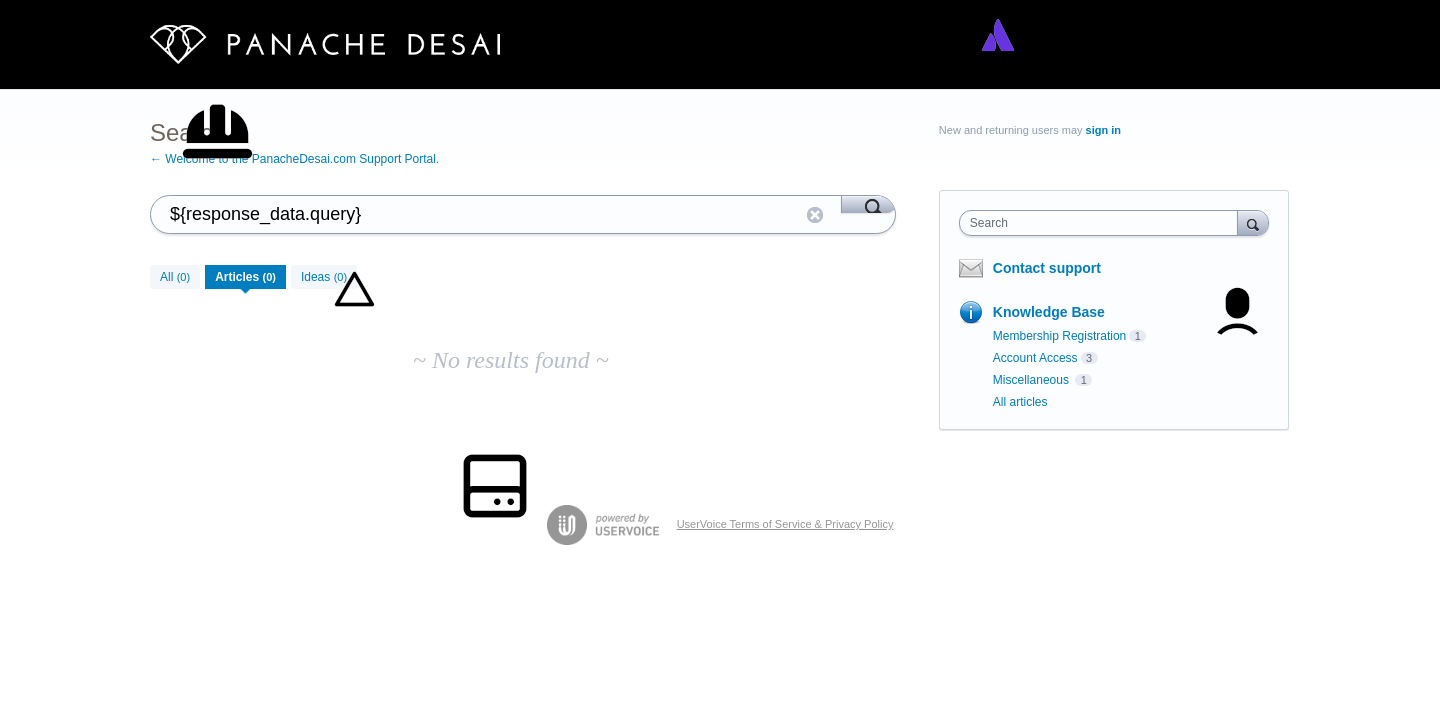 This screenshot has height=720, width=1440. What do you see at coordinates (495, 486) in the screenshot?
I see `access storage or disk management` at bounding box center [495, 486].